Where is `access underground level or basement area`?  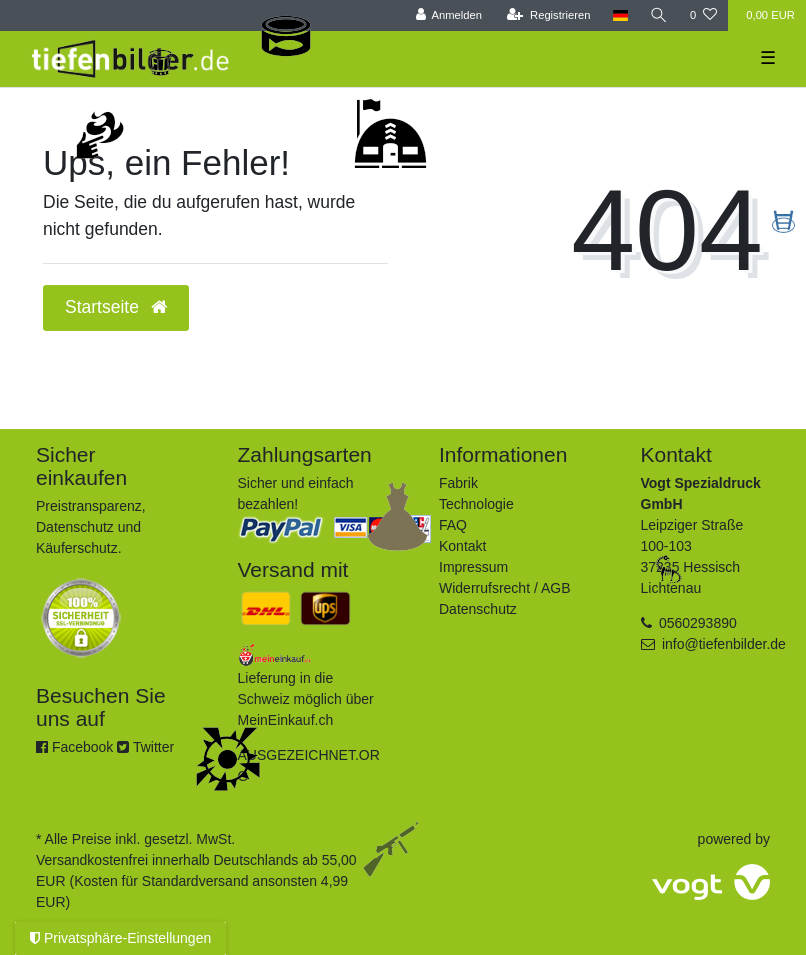
access underground level or basement area is located at coordinates (783, 221).